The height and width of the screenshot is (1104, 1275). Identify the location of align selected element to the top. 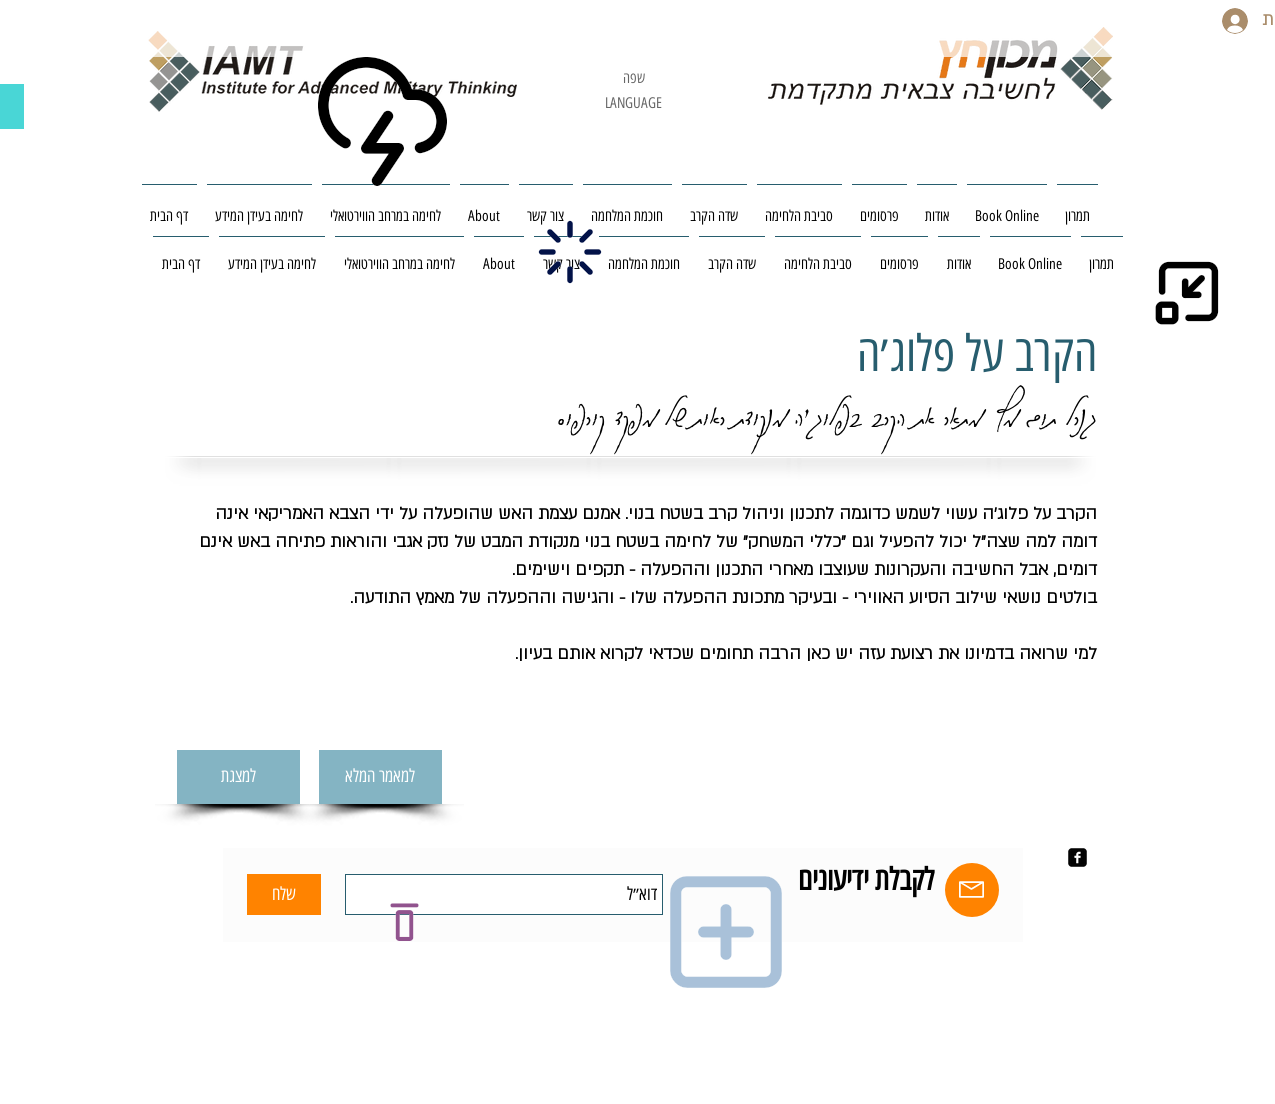
(404, 921).